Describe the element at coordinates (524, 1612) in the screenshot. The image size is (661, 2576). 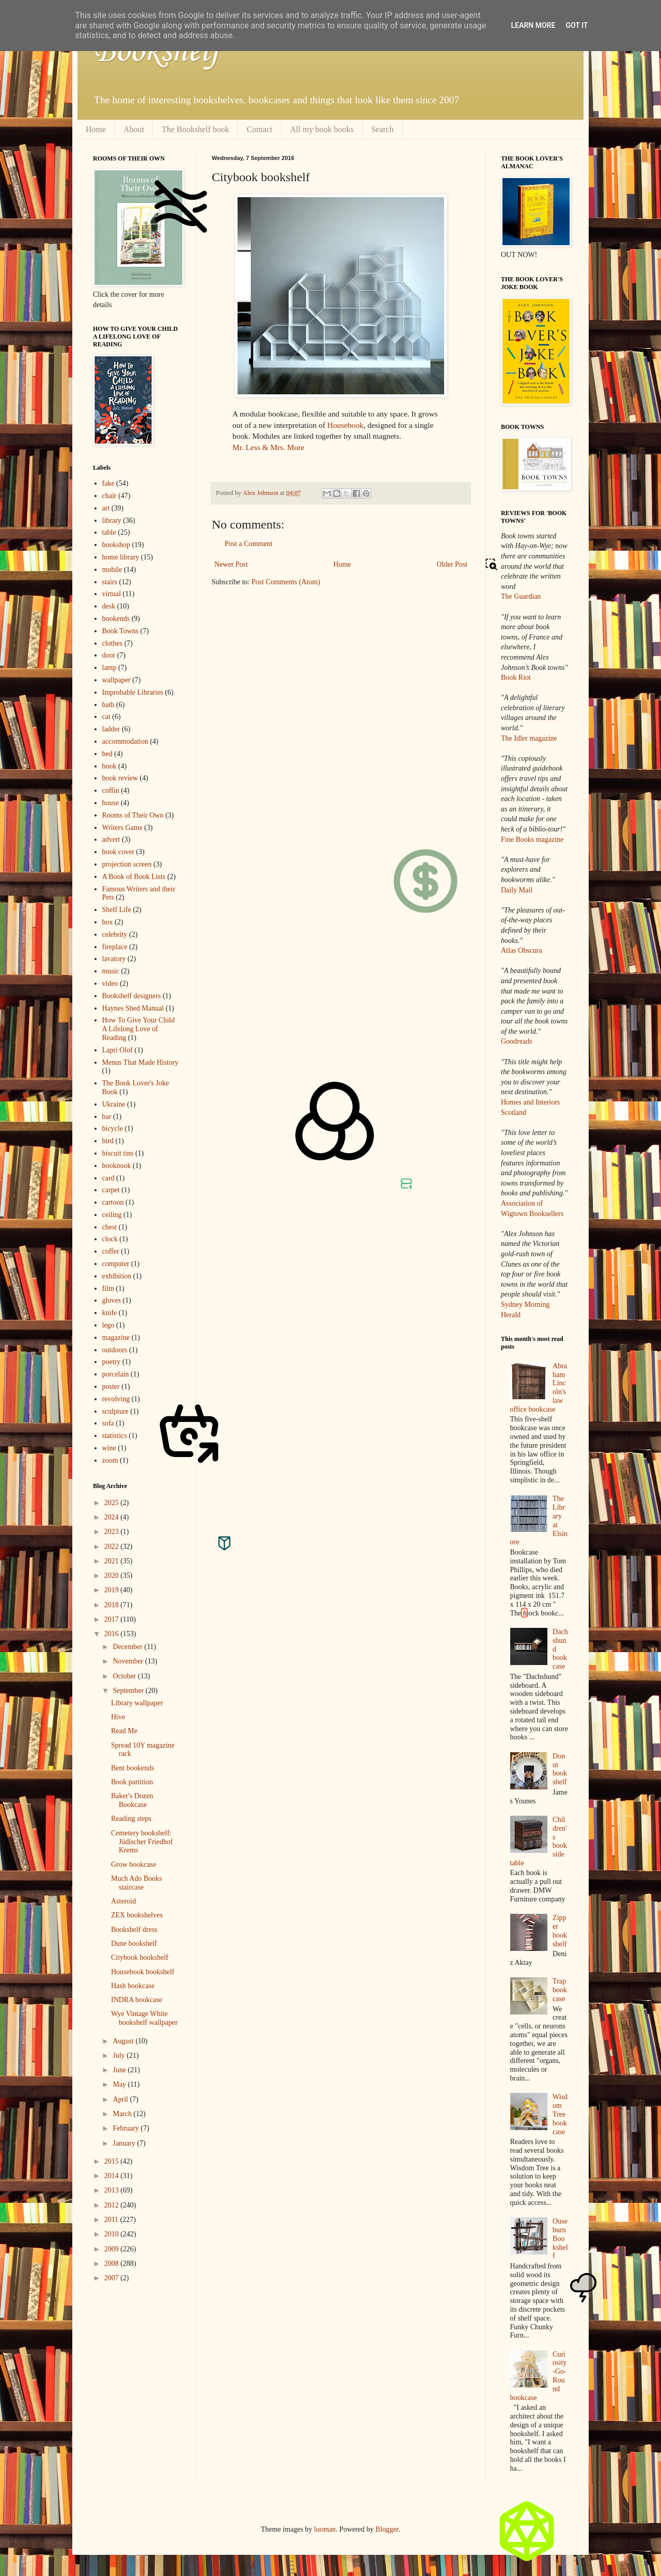
I see `mouse input device settings` at that location.